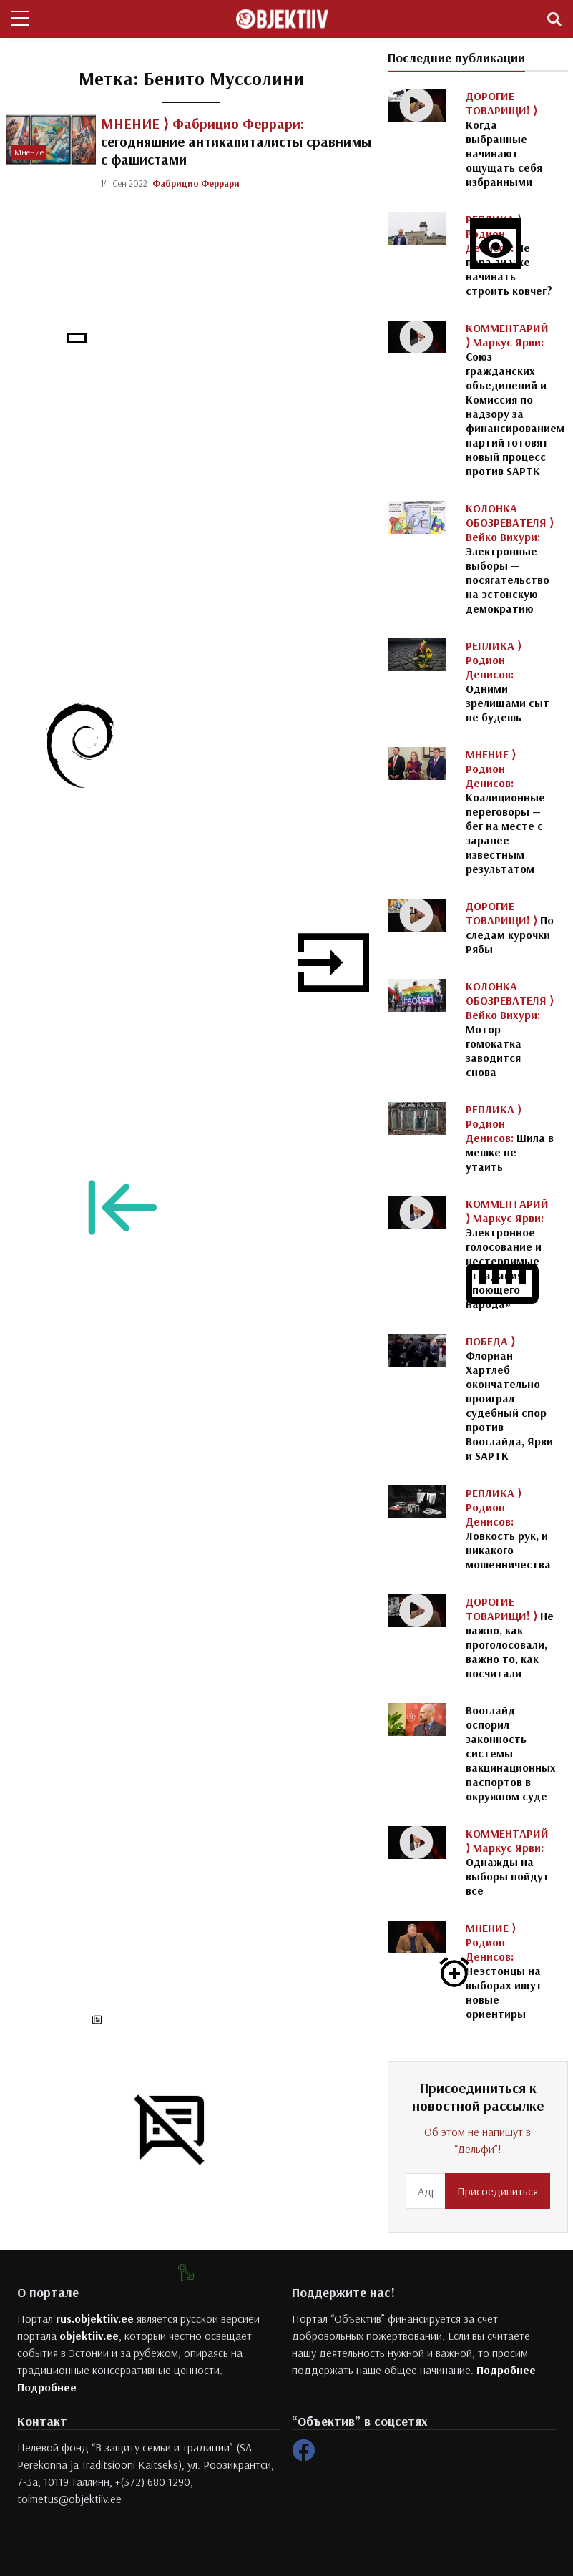 This screenshot has height=2576, width=573. I want to click on preview file or document before opening, so click(496, 243).